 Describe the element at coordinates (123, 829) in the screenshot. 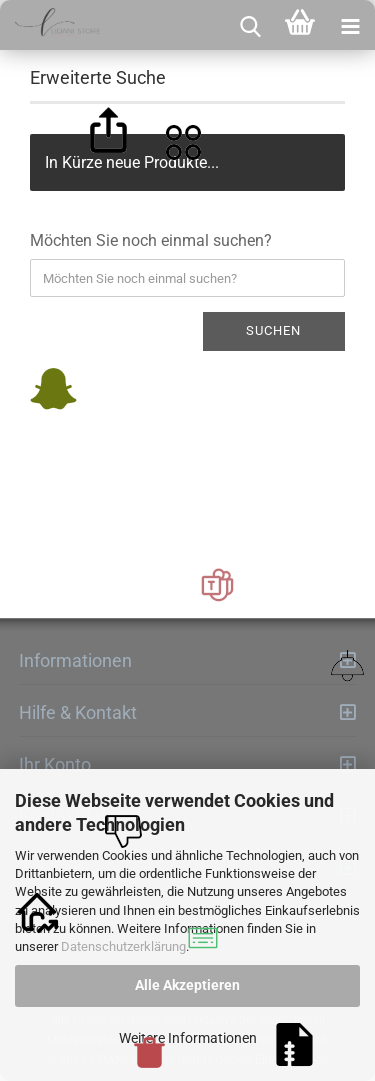

I see `dislike or downvote content` at that location.